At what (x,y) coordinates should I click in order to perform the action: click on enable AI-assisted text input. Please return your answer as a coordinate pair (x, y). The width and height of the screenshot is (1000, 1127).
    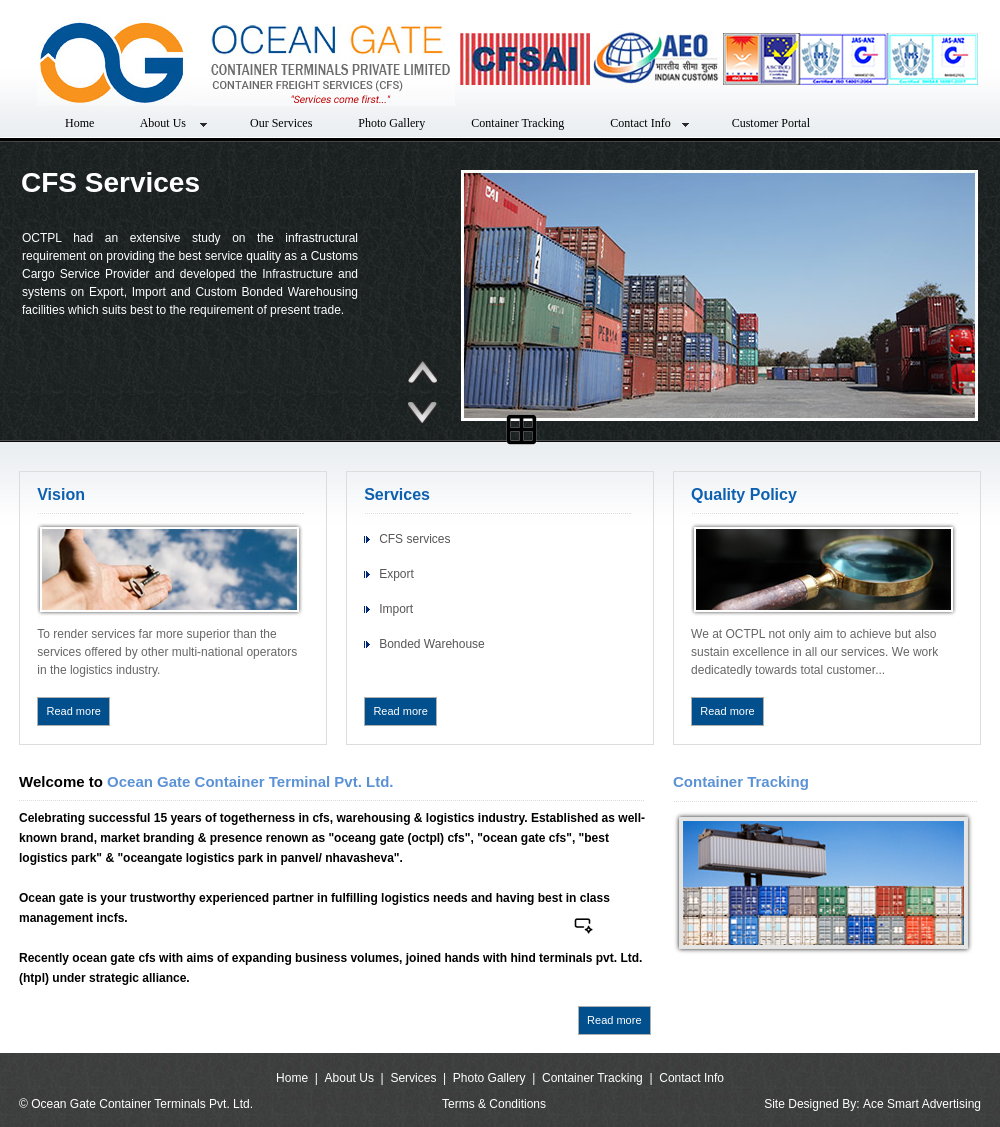
    Looking at the image, I should click on (582, 923).